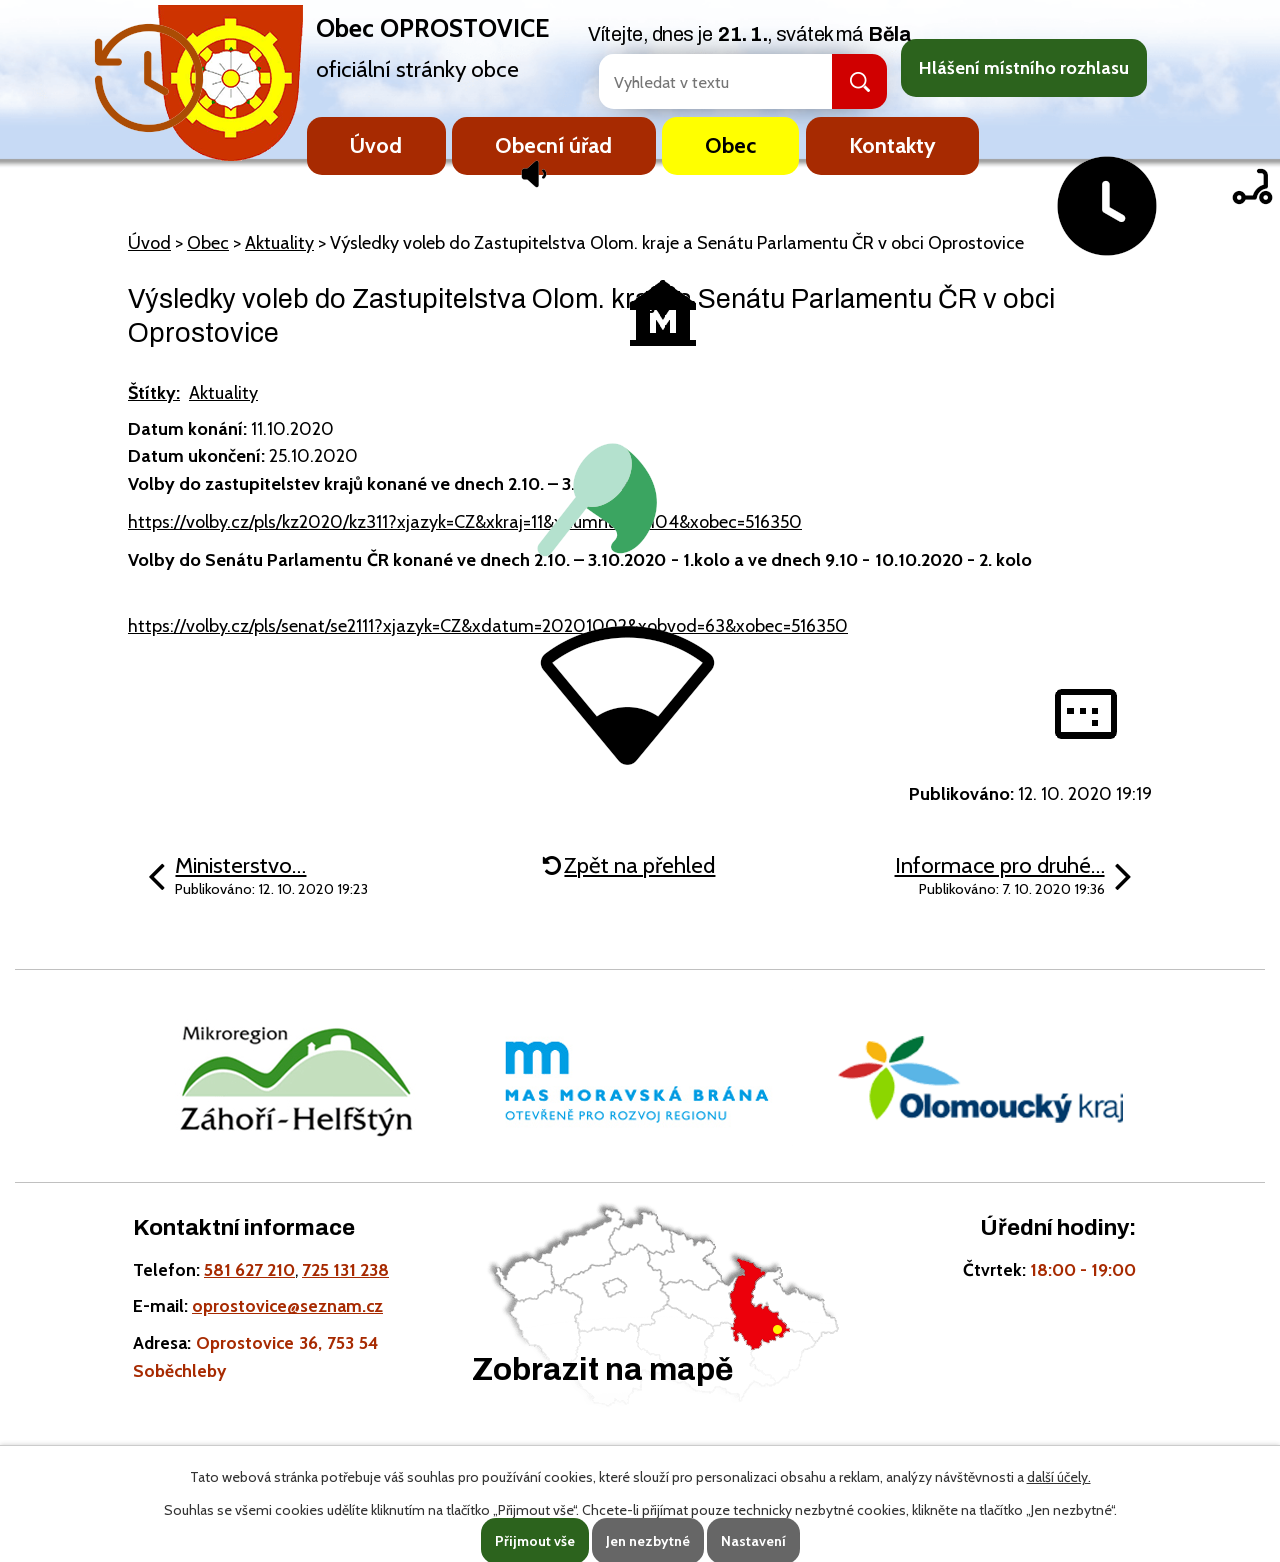 The height and width of the screenshot is (1562, 1280). Describe the element at coordinates (535, 174) in the screenshot. I see `adjust audio to low volume` at that location.